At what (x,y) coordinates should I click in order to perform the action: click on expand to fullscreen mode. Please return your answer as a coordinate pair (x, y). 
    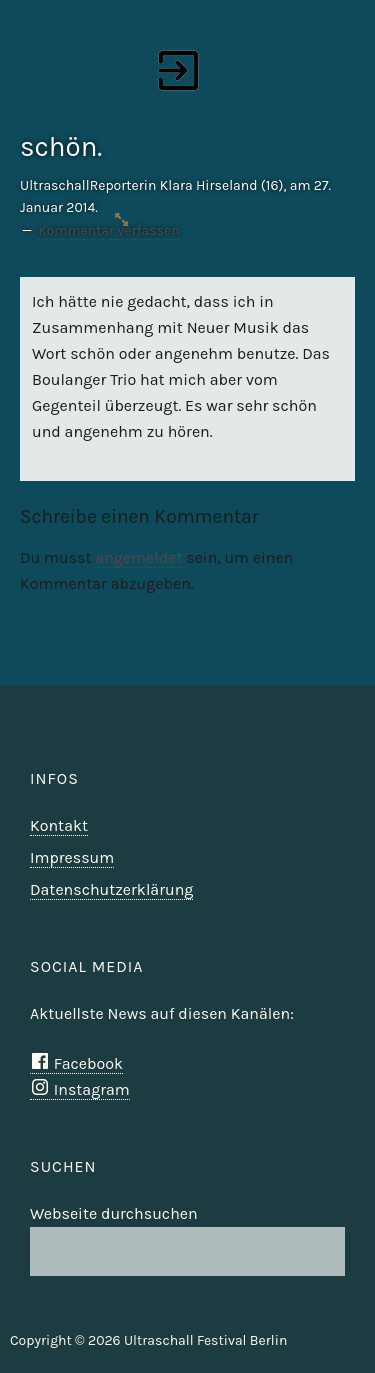
    Looking at the image, I should click on (121, 219).